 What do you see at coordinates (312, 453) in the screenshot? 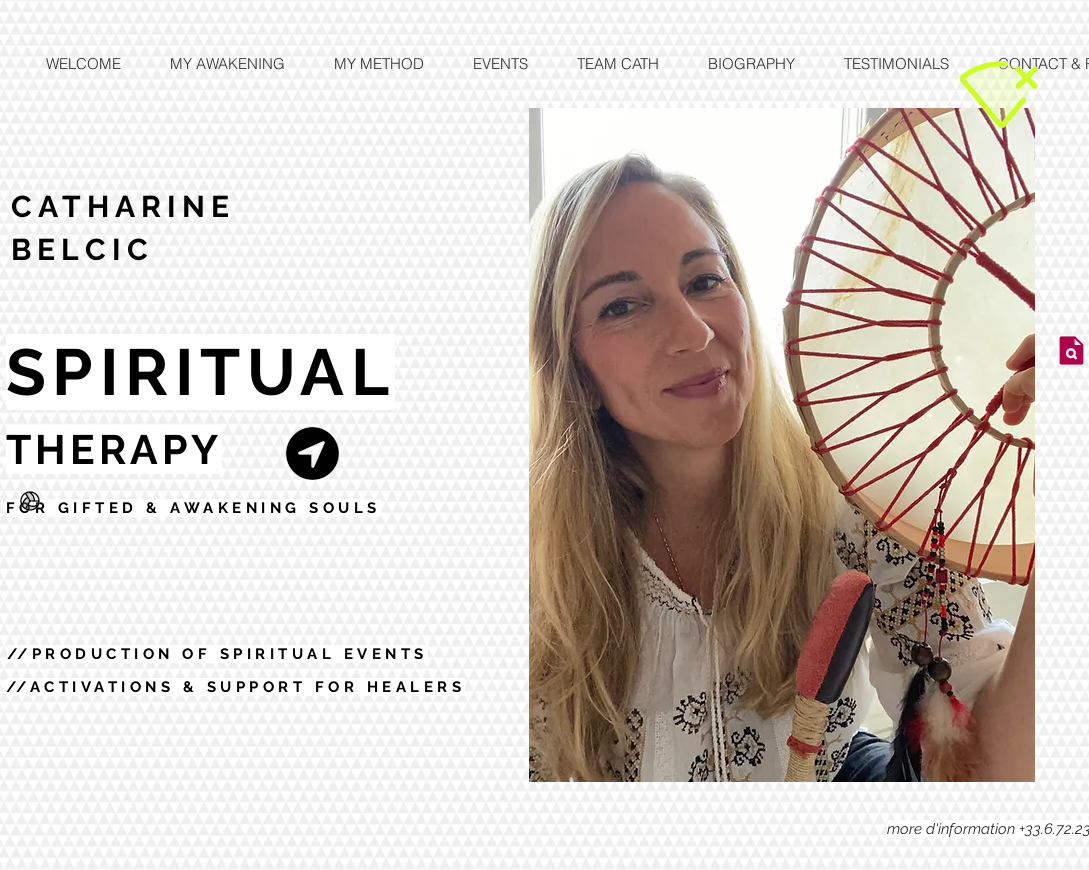
I see `tap to navigate to current location` at bounding box center [312, 453].